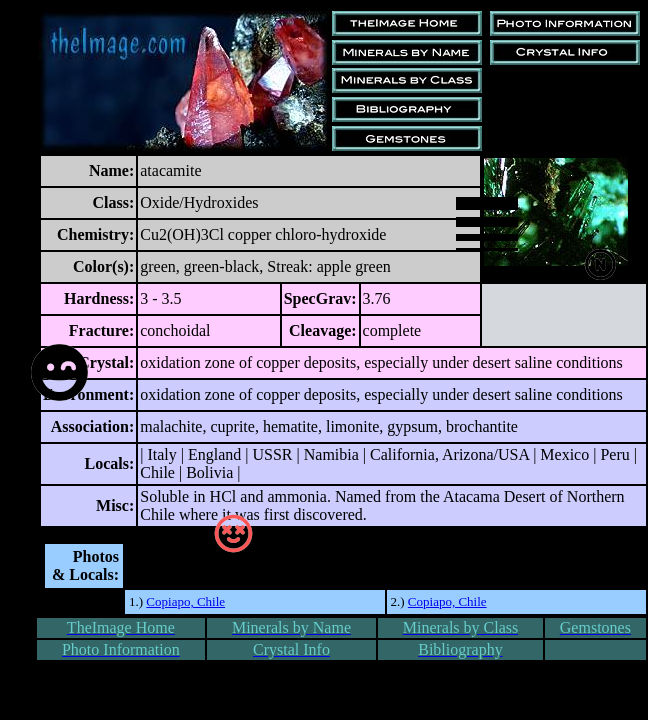 This screenshot has height=720, width=648. I want to click on adjust line thickness or stroke weight, so click(487, 224).